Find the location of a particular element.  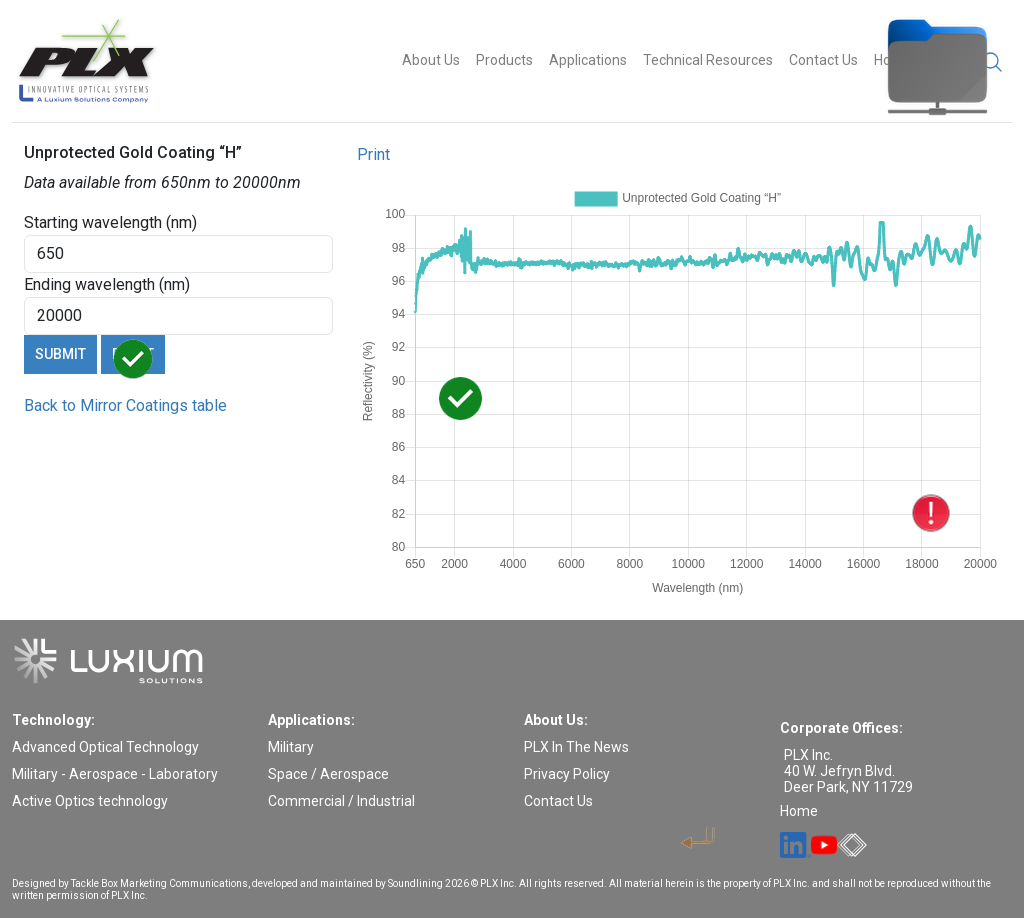

access a remote or network folder is located at coordinates (937, 65).